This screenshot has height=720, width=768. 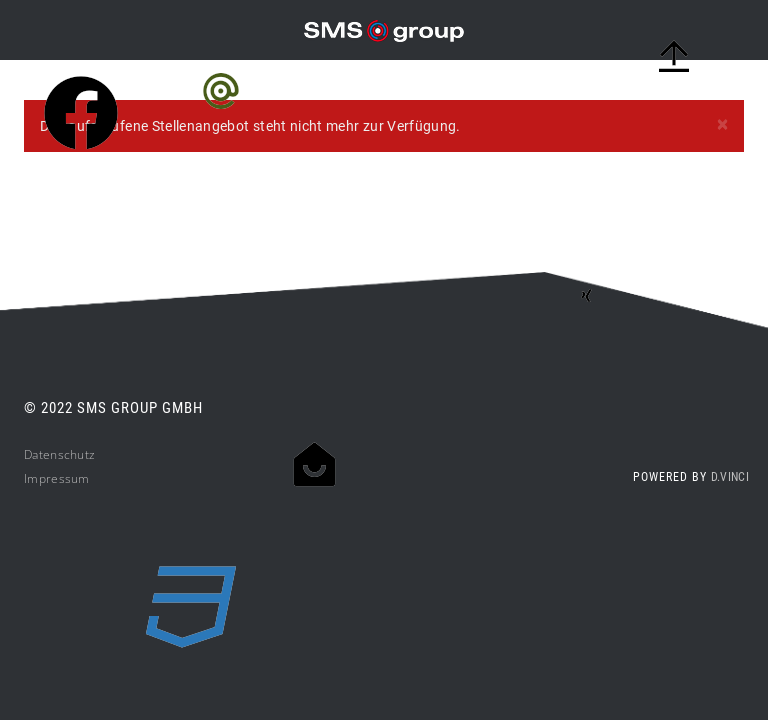 I want to click on mailgun email service logo, so click(x=221, y=91).